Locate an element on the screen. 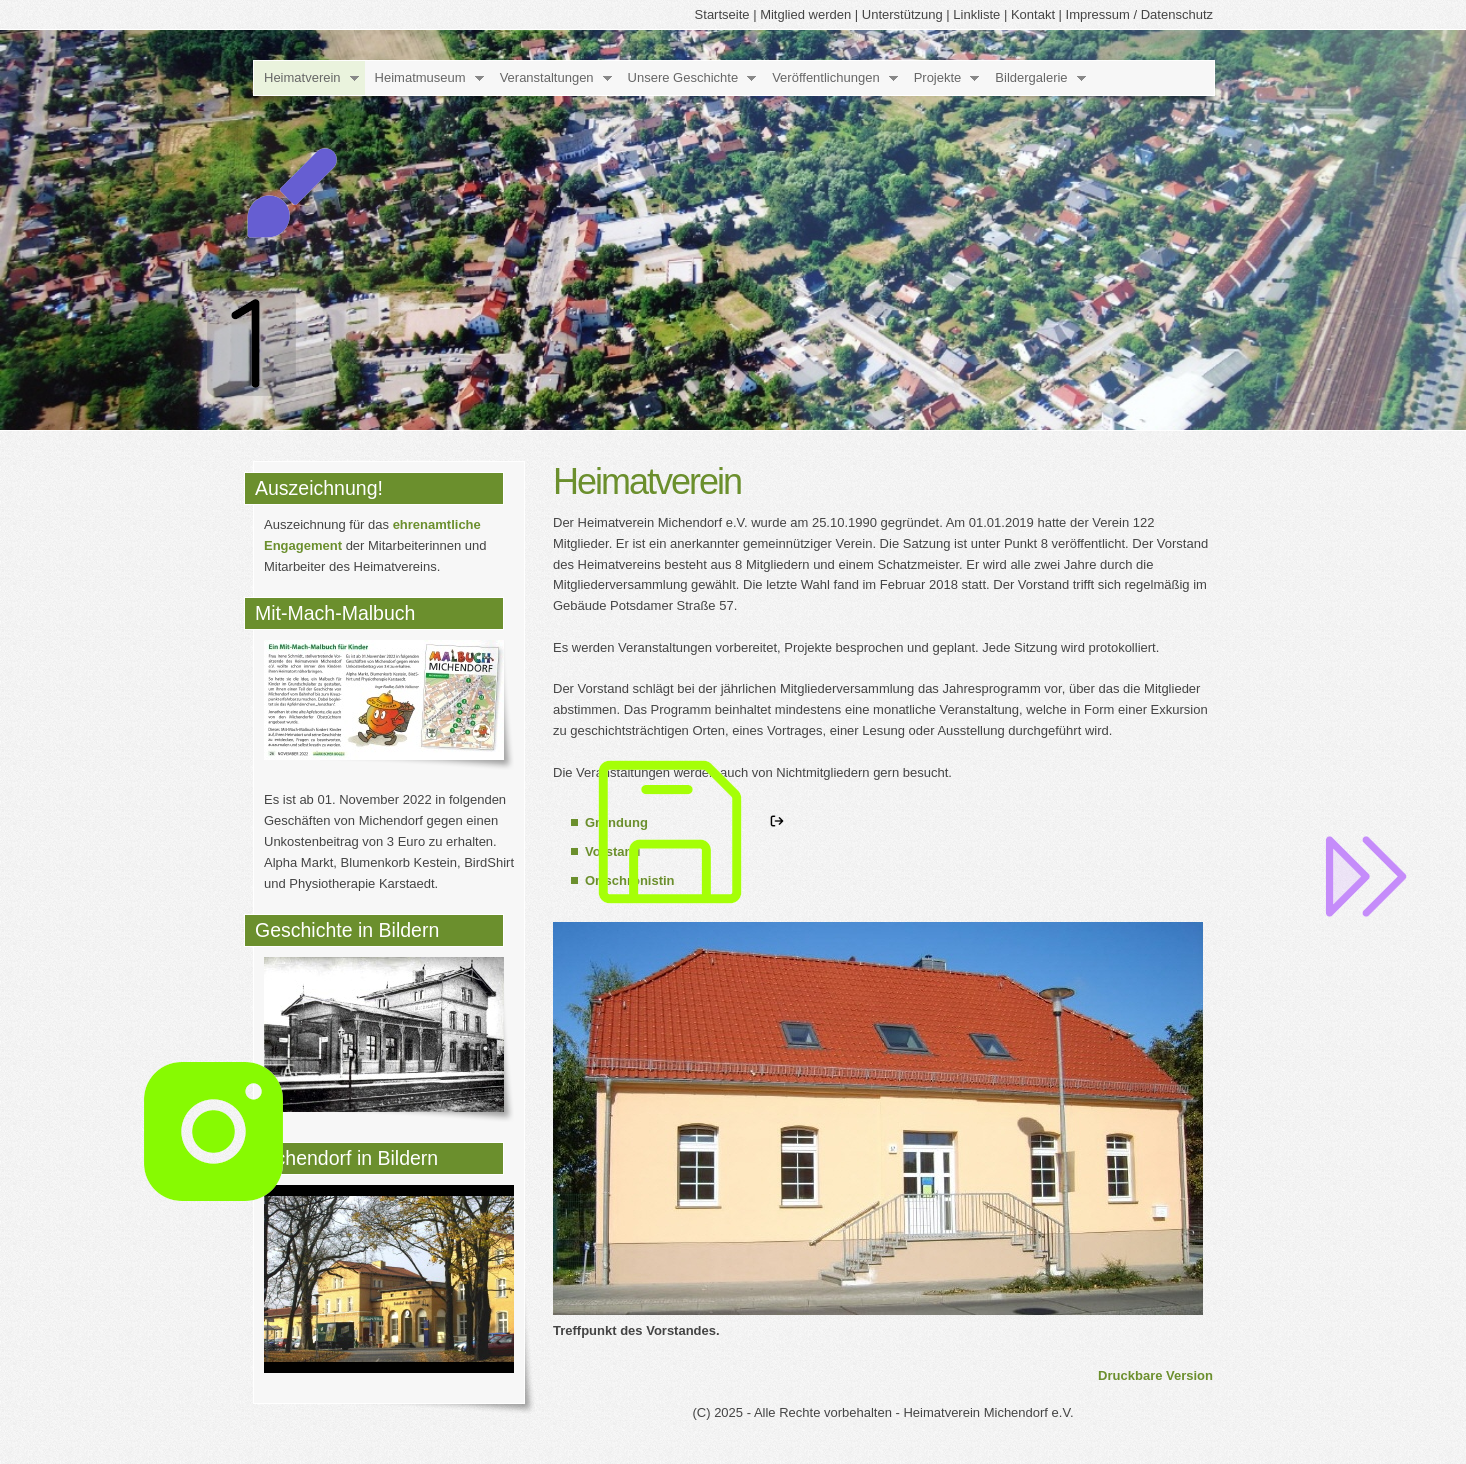  indicates first place or top ranking is located at coordinates (251, 343).